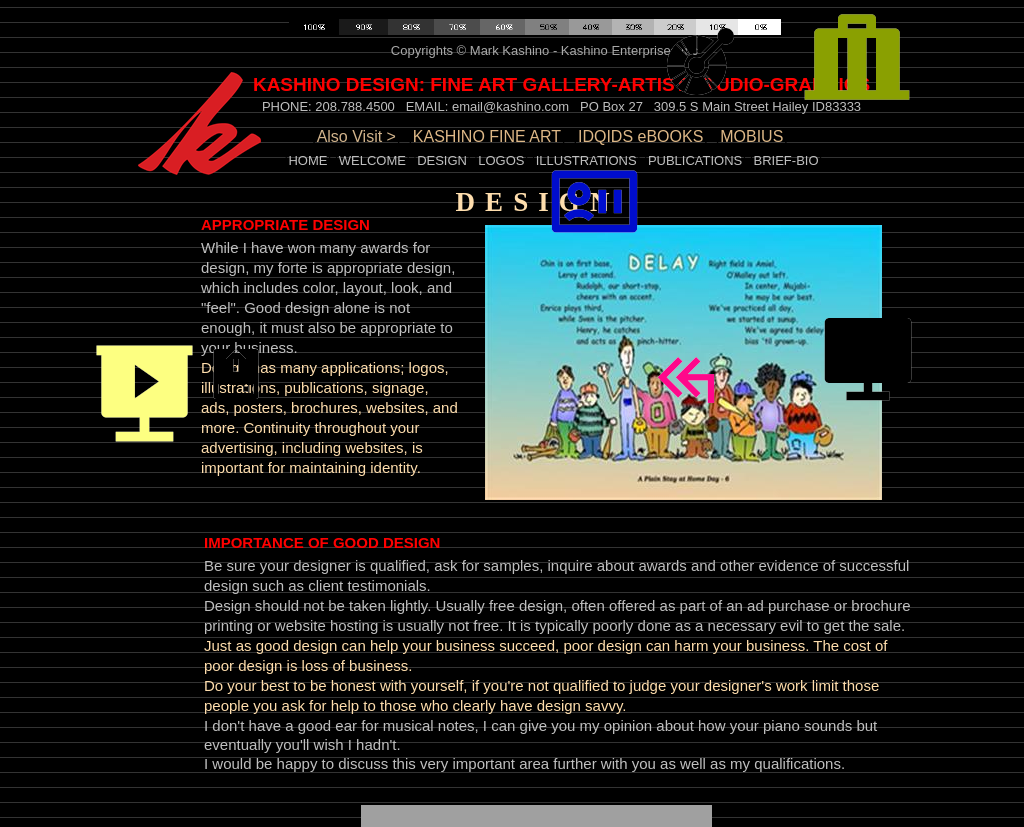 This screenshot has height=827, width=1024. Describe the element at coordinates (594, 201) in the screenshot. I see `pending pass or credential awaiting approval` at that location.